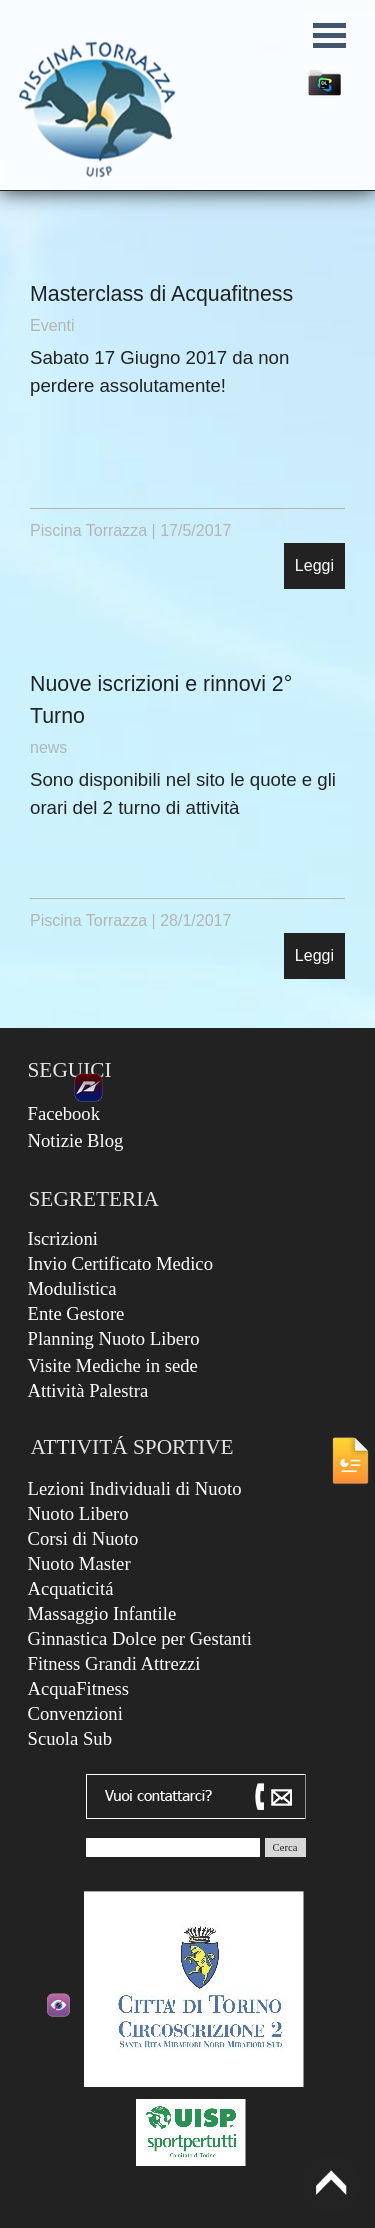 This screenshot has width=375, height=2228. Describe the element at coordinates (88, 1087) in the screenshot. I see `launch need for speed hot pursuit game` at that location.